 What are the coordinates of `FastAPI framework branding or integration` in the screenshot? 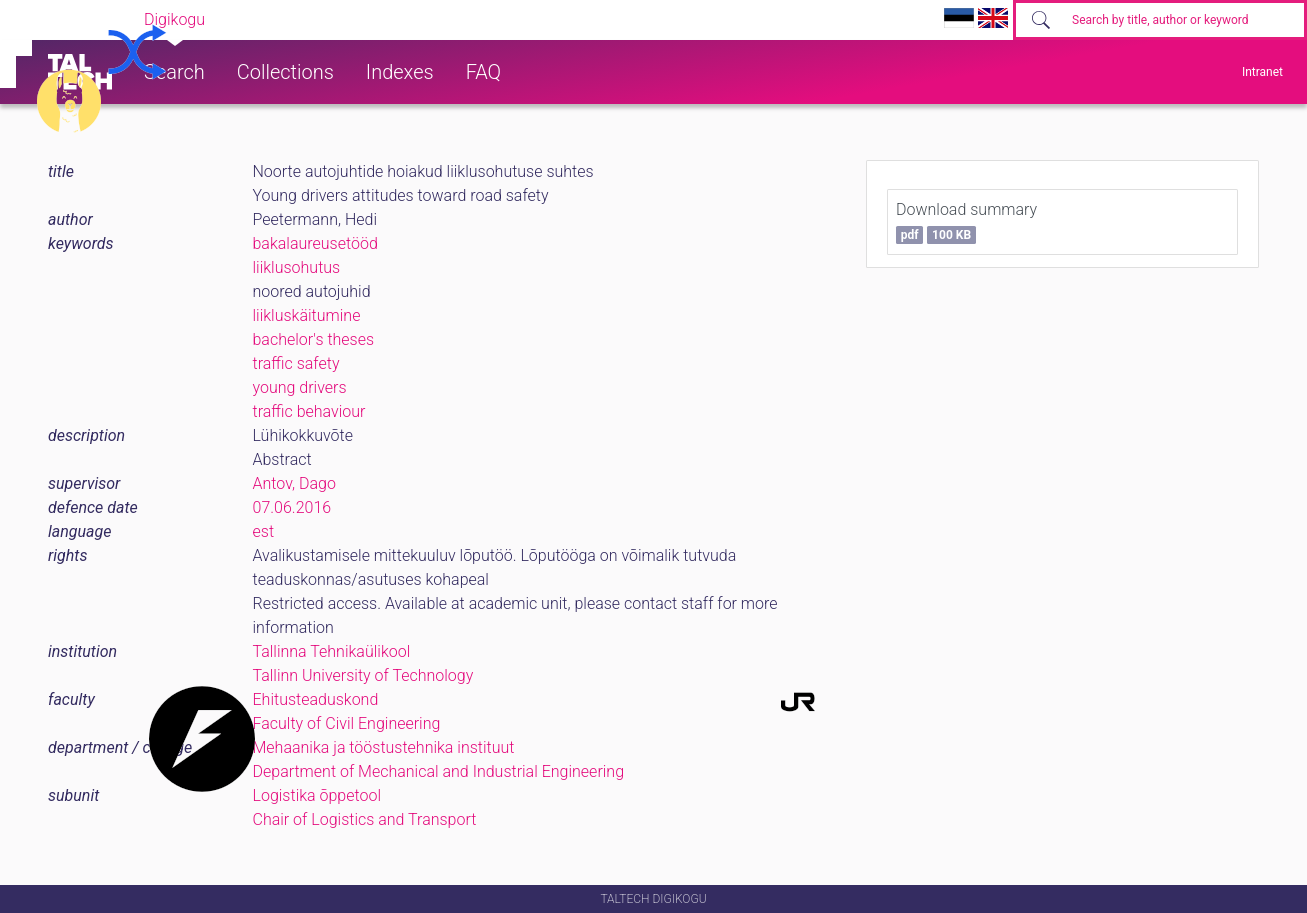 It's located at (202, 739).